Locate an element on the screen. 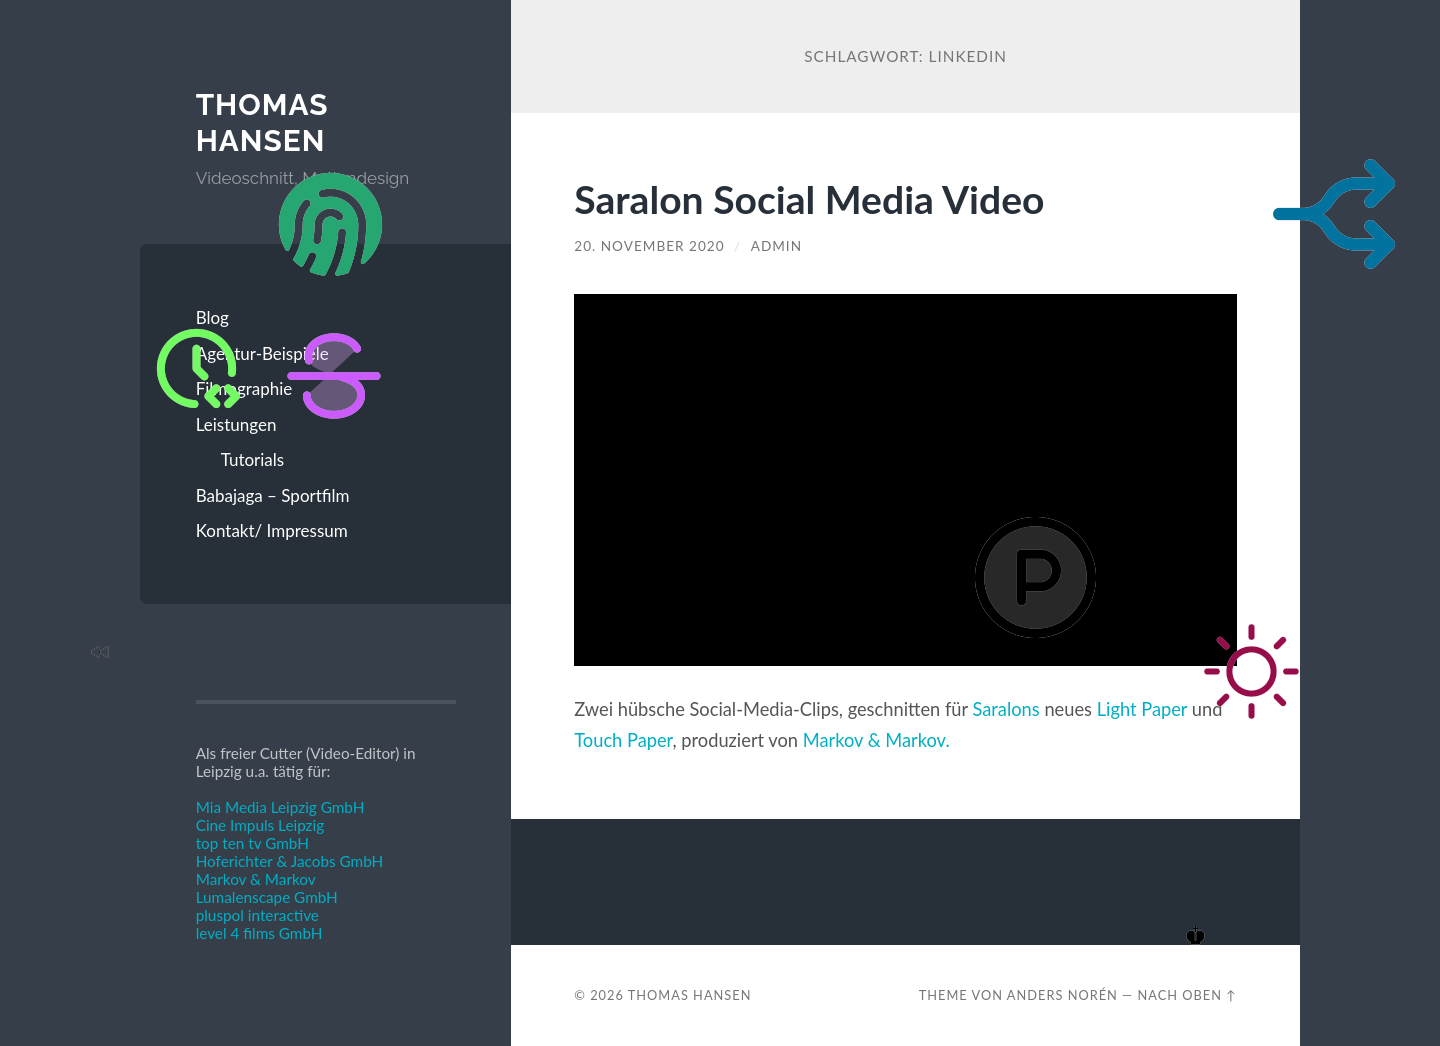 The image size is (1440, 1046). switch to light mode is located at coordinates (1251, 671).